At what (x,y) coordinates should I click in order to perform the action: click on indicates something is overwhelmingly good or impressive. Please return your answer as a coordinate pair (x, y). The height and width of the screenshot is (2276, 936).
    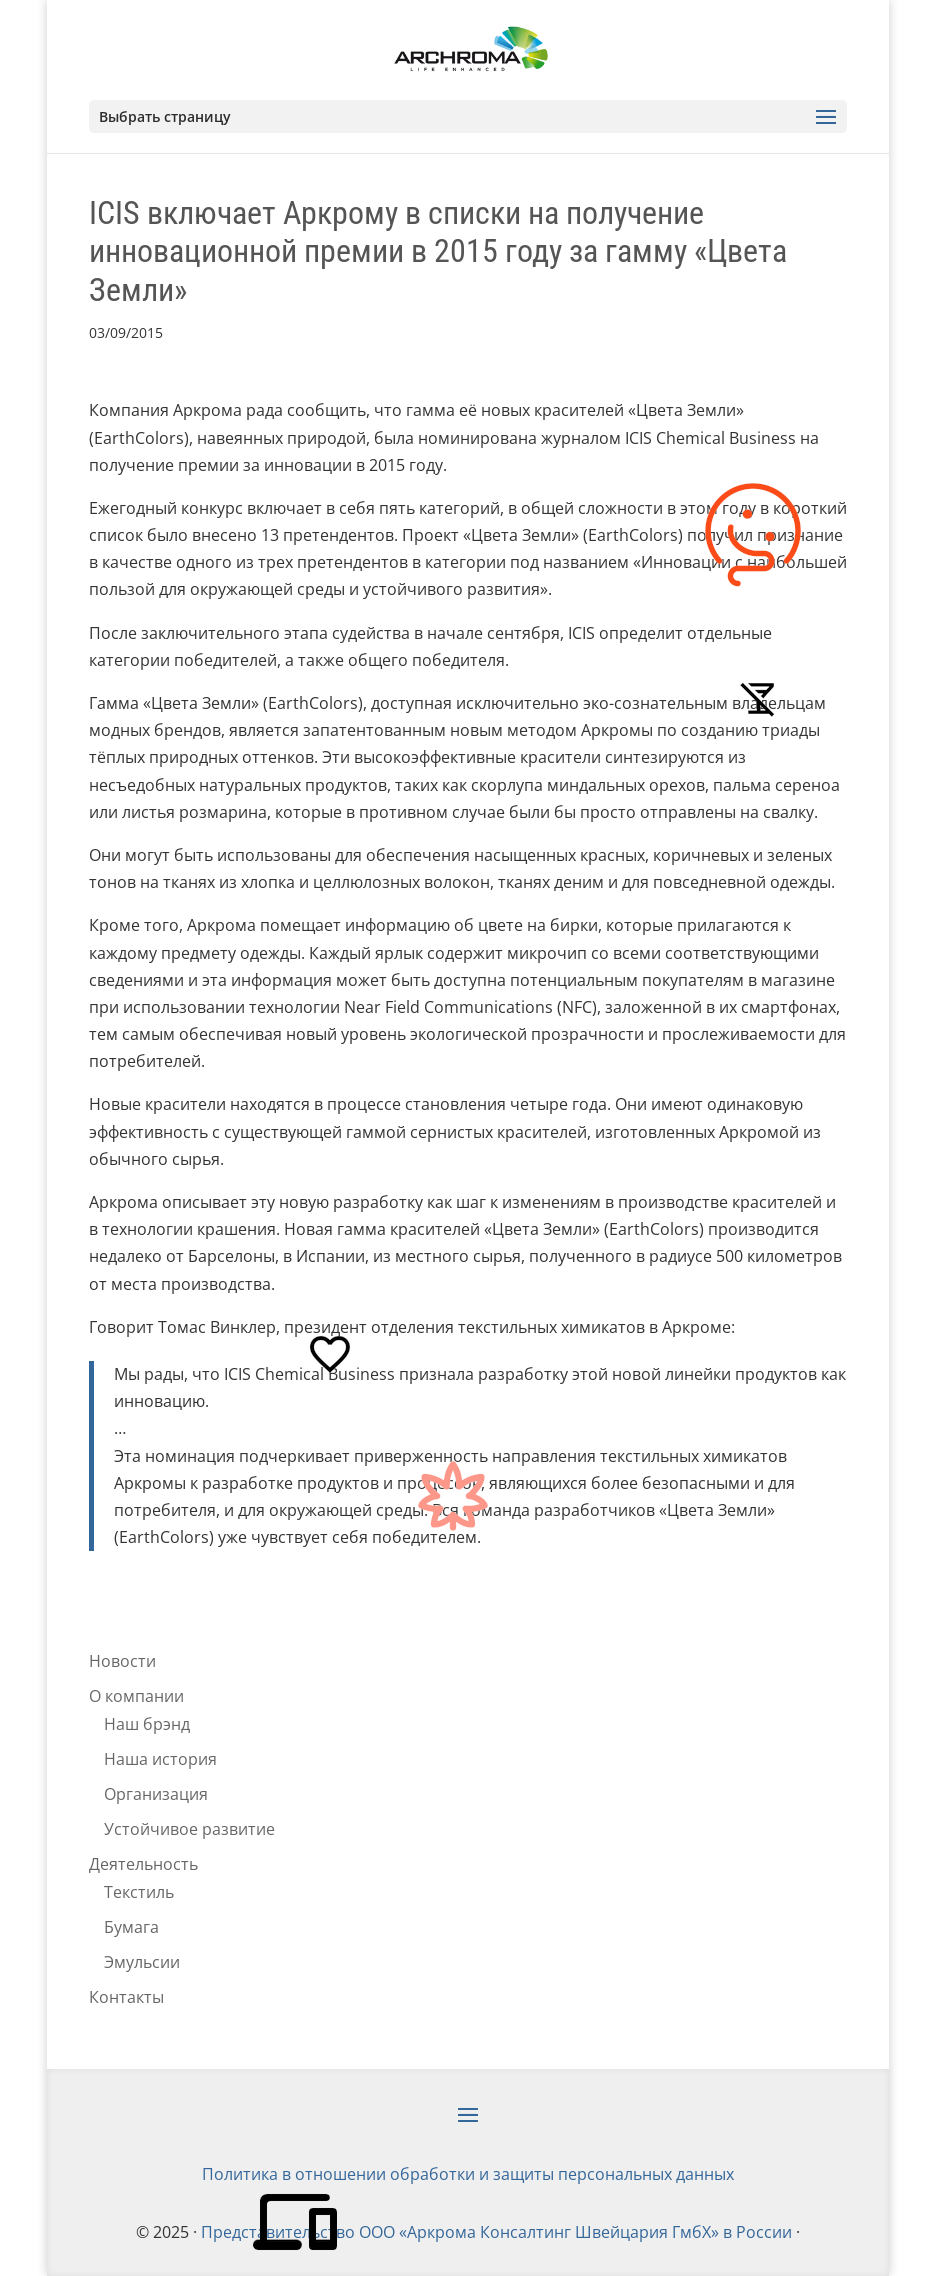
    Looking at the image, I should click on (753, 531).